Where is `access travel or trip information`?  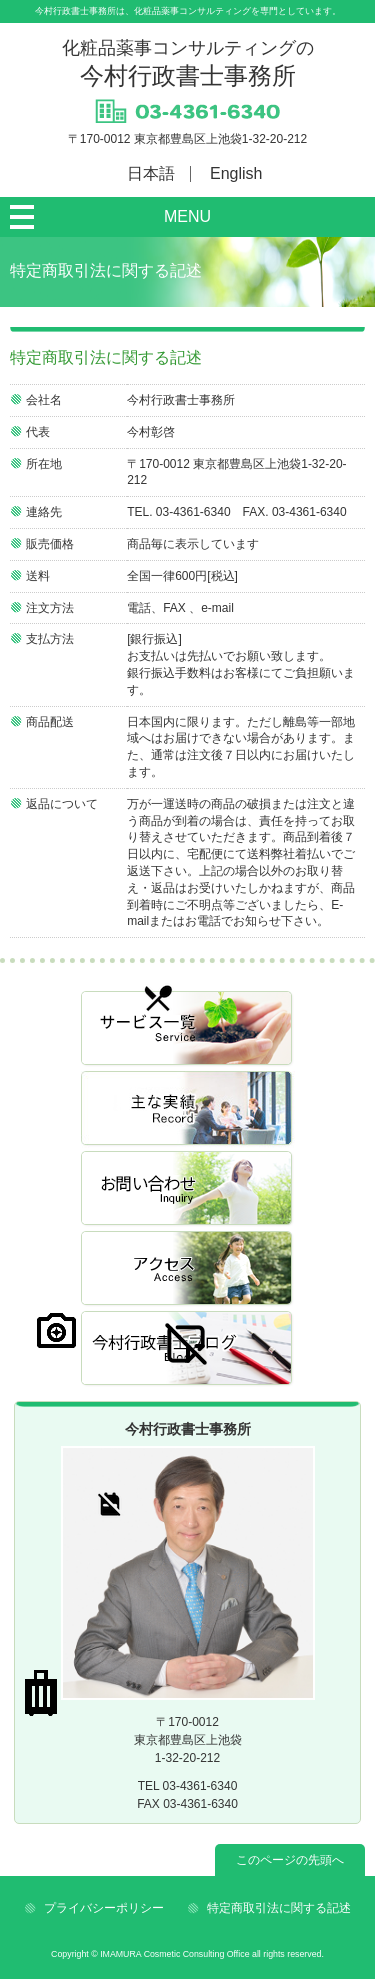 access travel or trip information is located at coordinates (41, 1693).